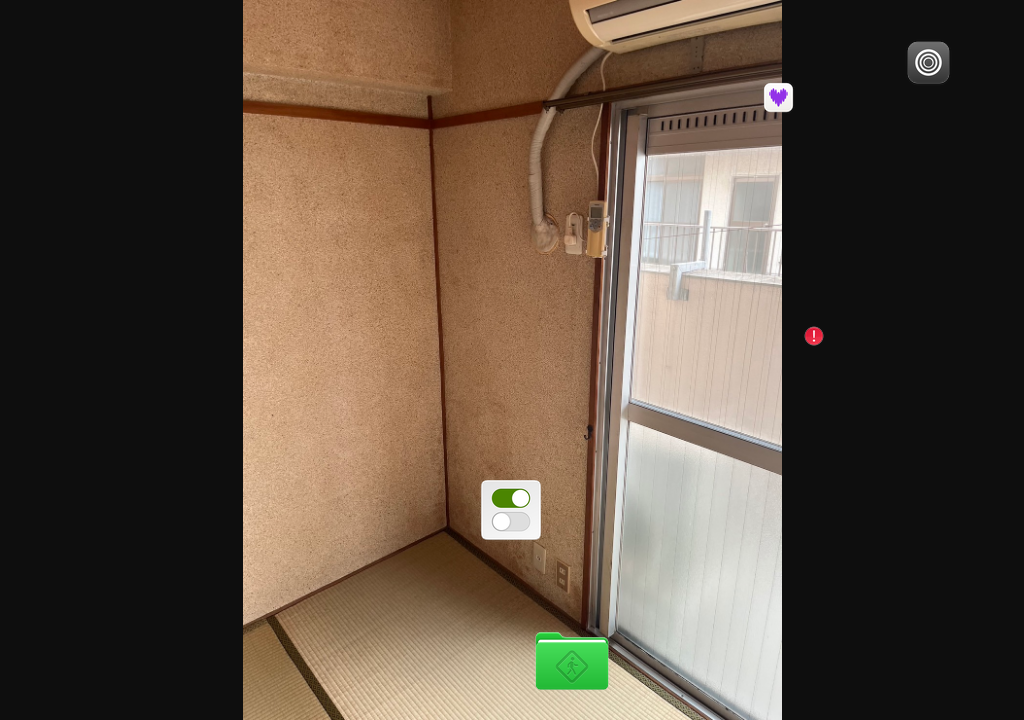  I want to click on indicates an application error or crash, so click(814, 336).